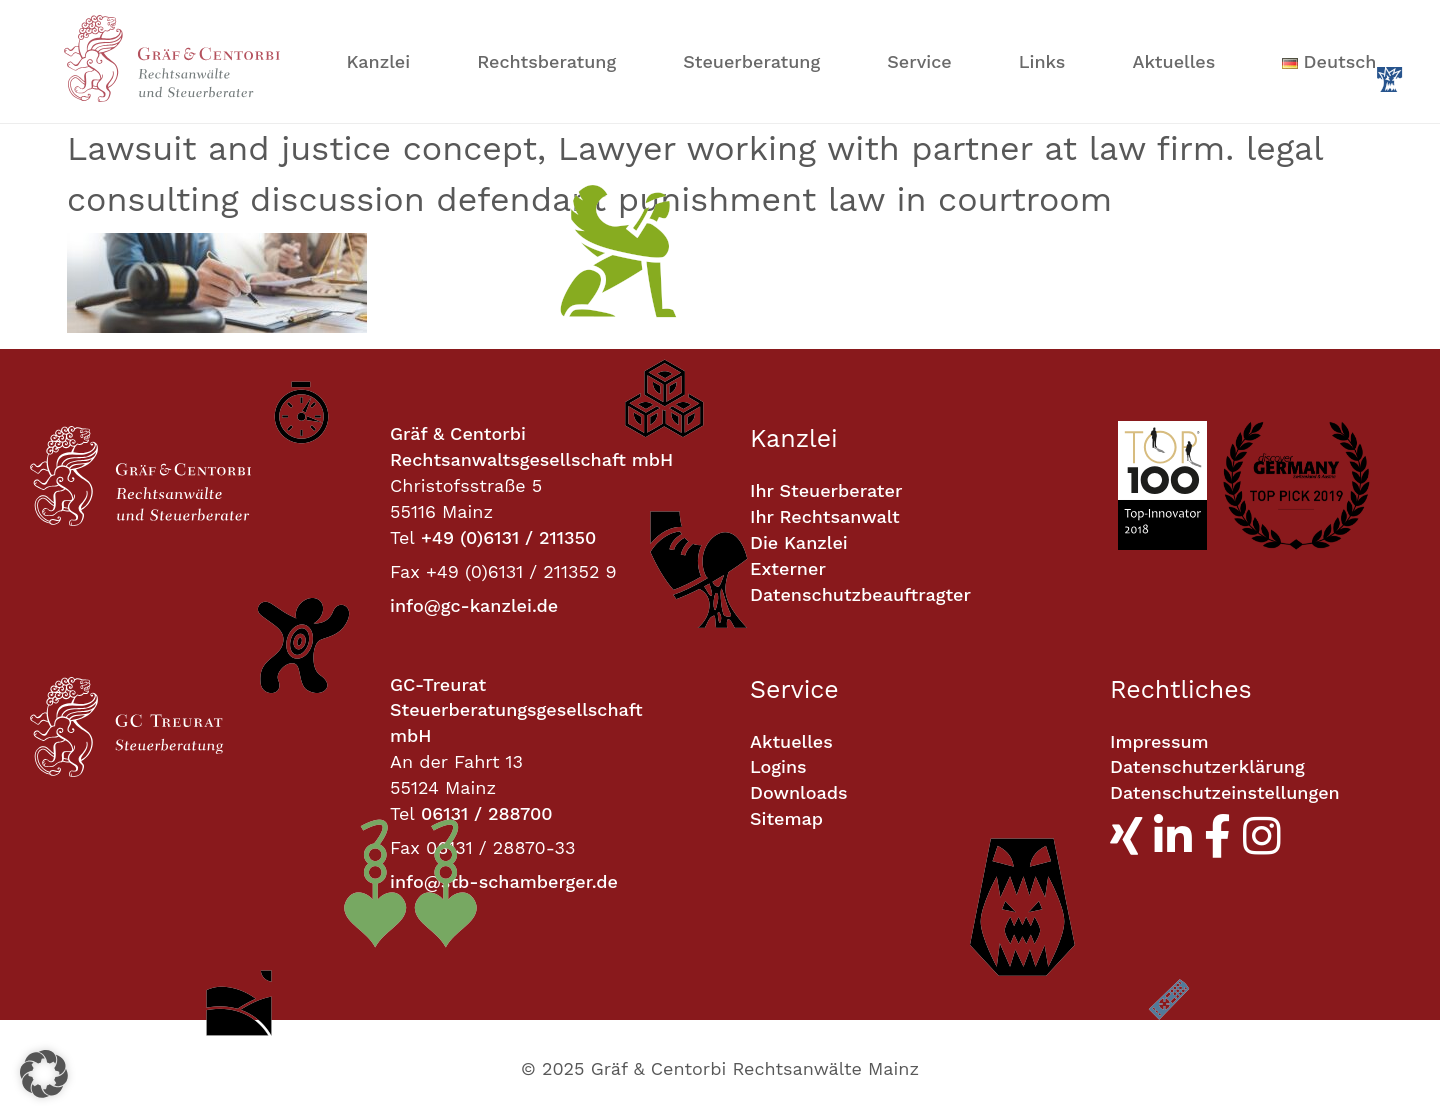 Image resolution: width=1440 pixels, height=1118 pixels. What do you see at coordinates (1025, 907) in the screenshot?
I see `select swallow as your creature or avatar` at bounding box center [1025, 907].